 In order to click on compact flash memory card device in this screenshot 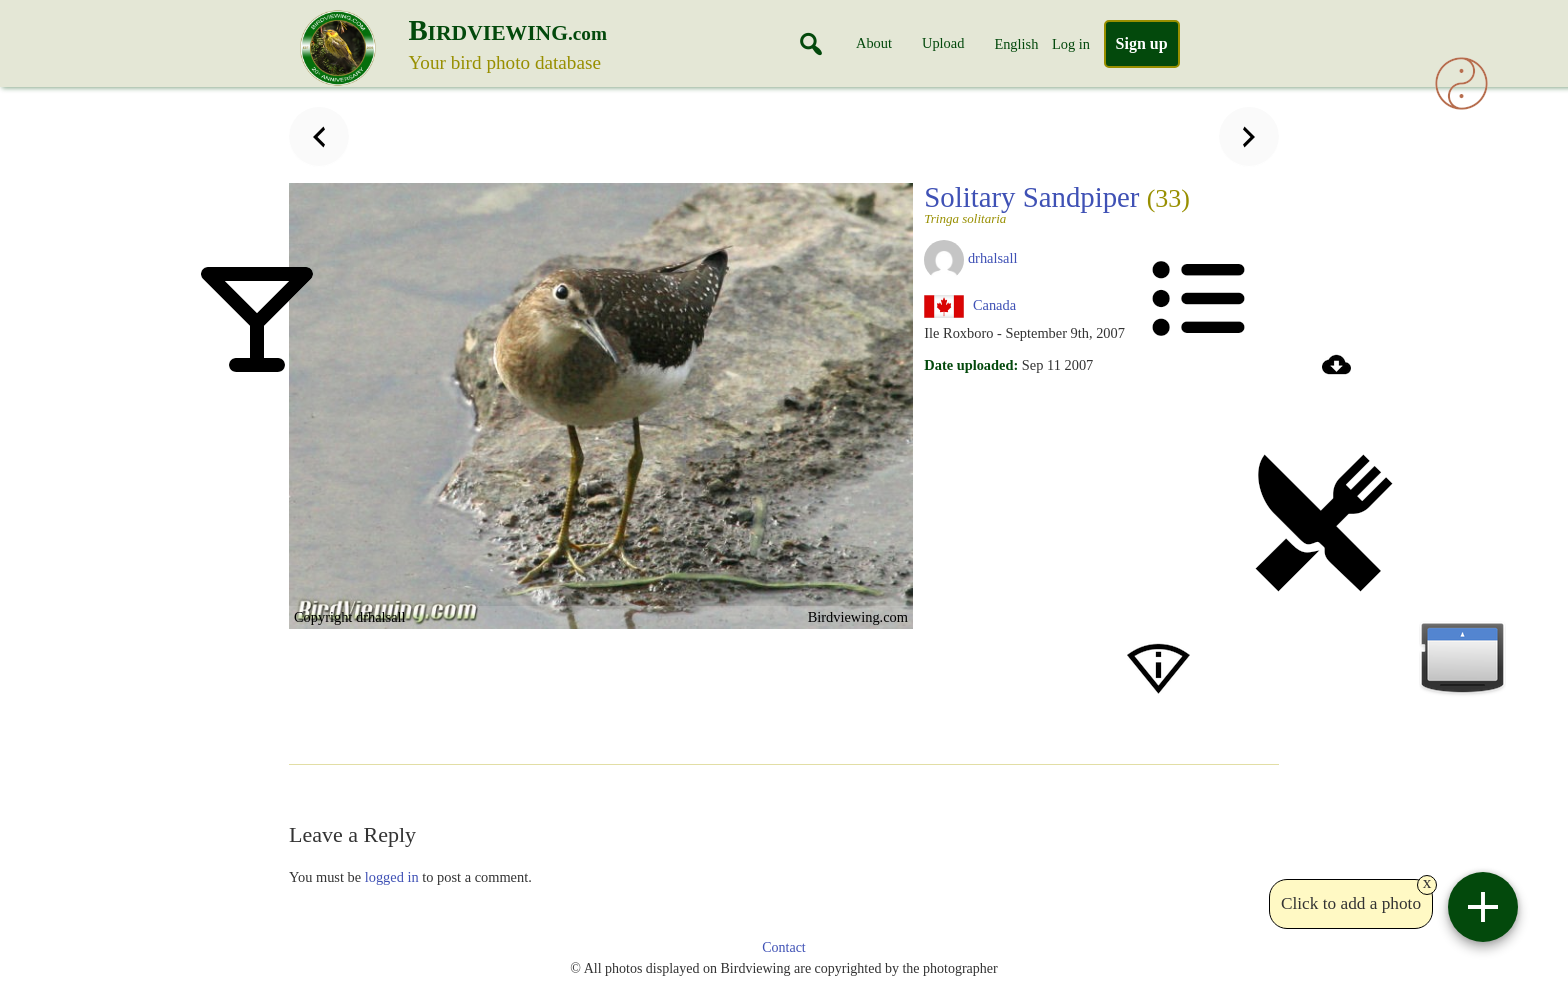, I will do `click(1462, 658)`.